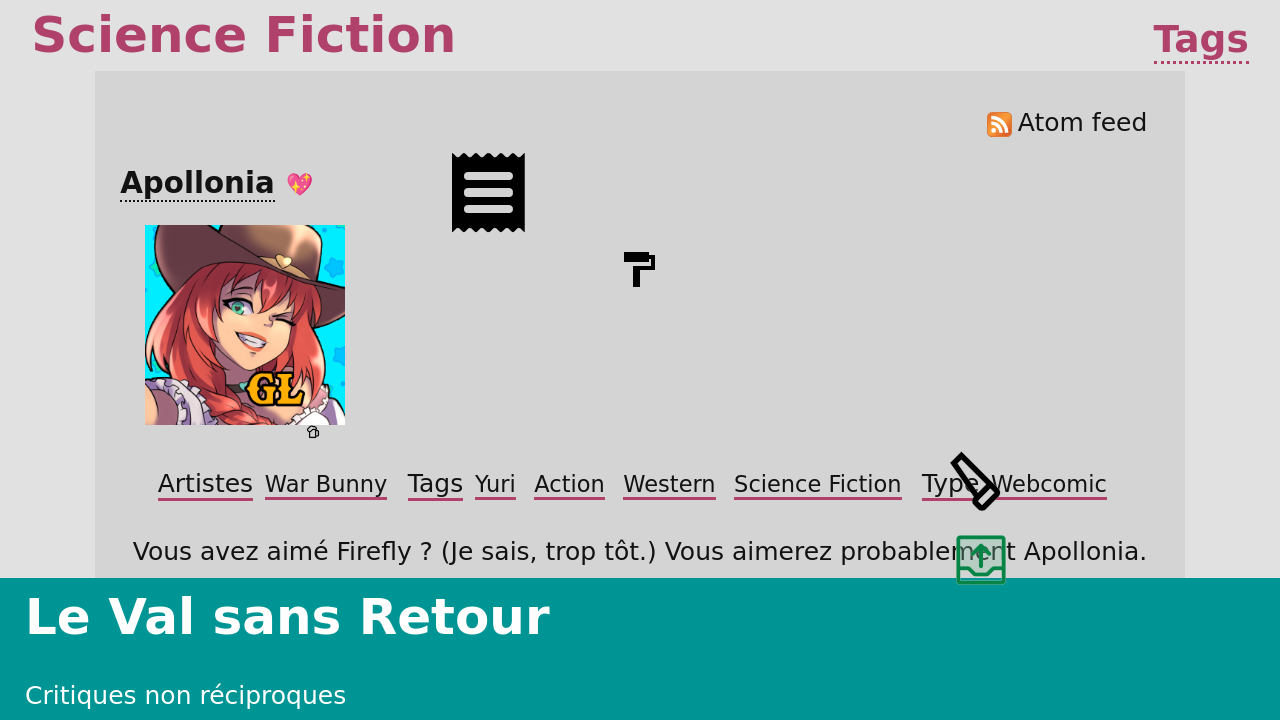  I want to click on apply formatting style to selected content, so click(638, 269).